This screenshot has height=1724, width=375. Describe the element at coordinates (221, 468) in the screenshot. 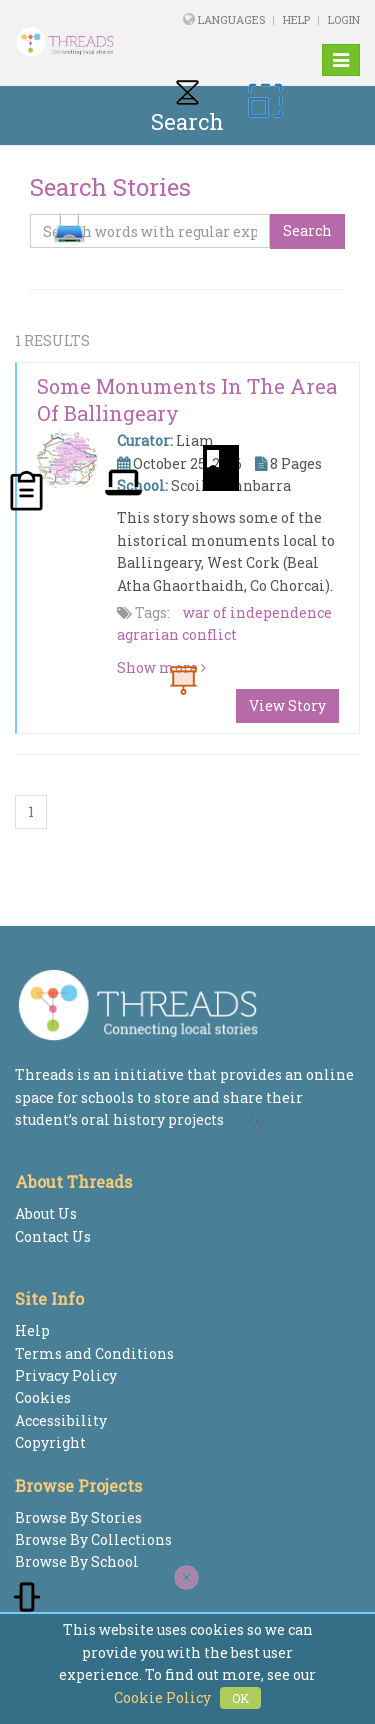

I see `open your library or reading list` at that location.